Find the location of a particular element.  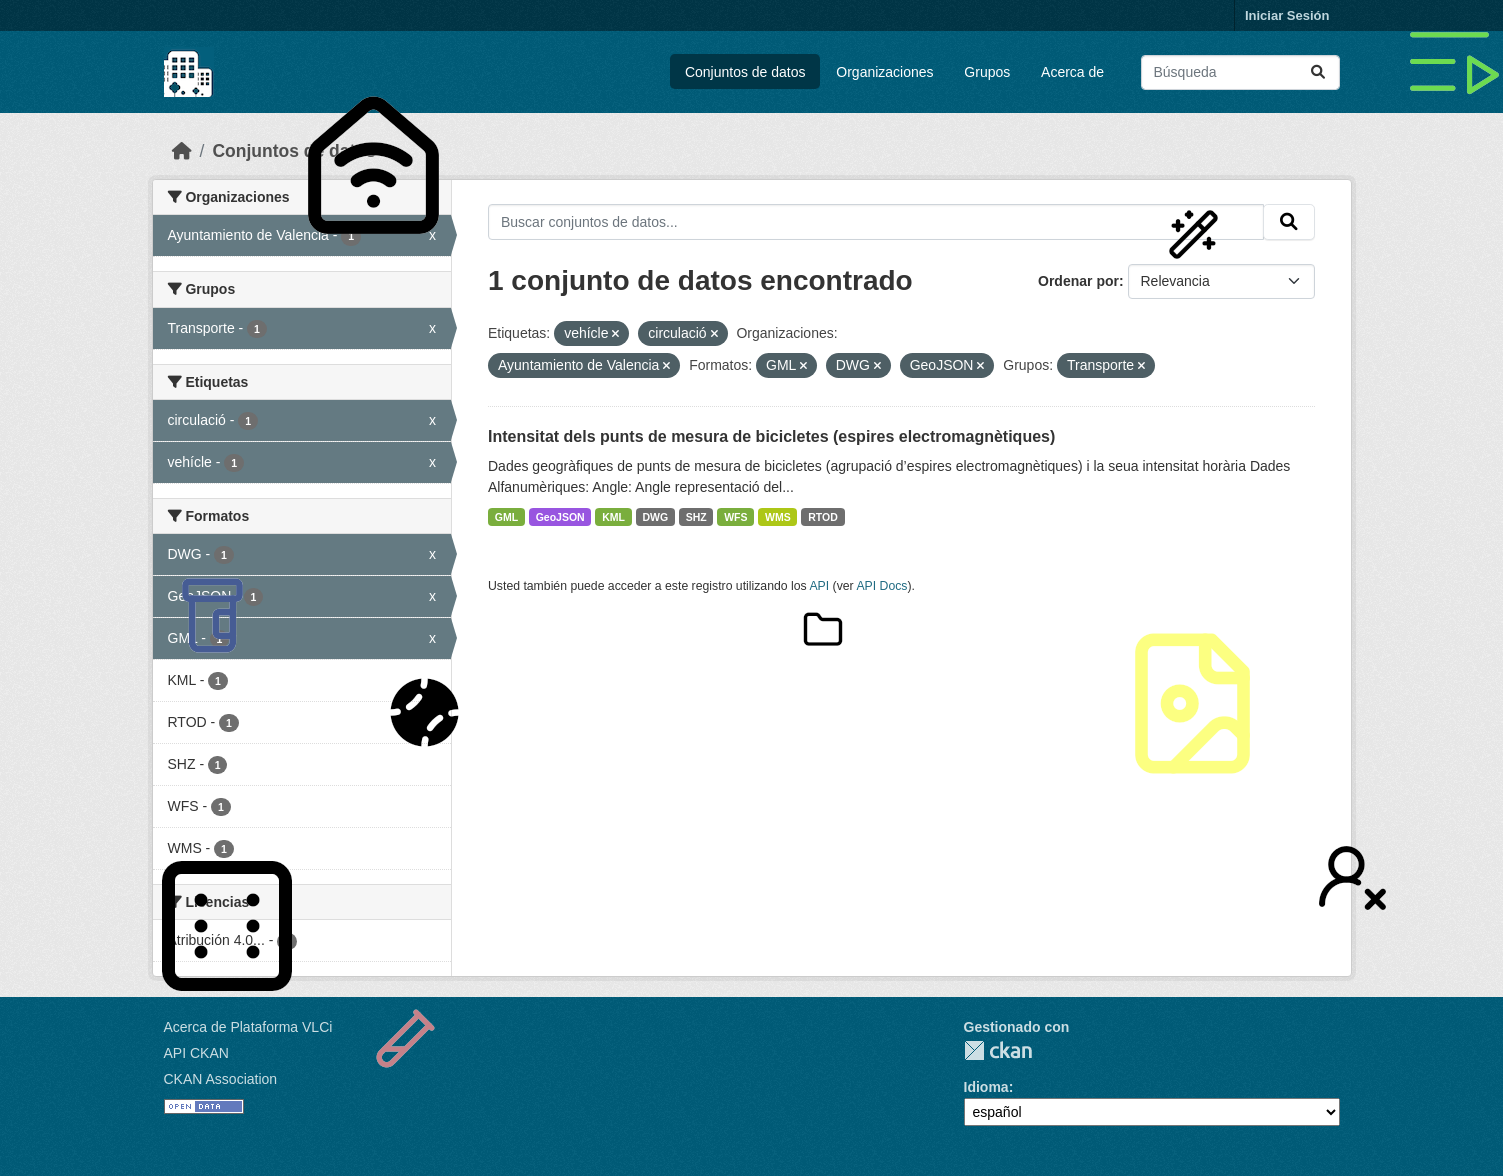

view baseball or sports content is located at coordinates (424, 712).